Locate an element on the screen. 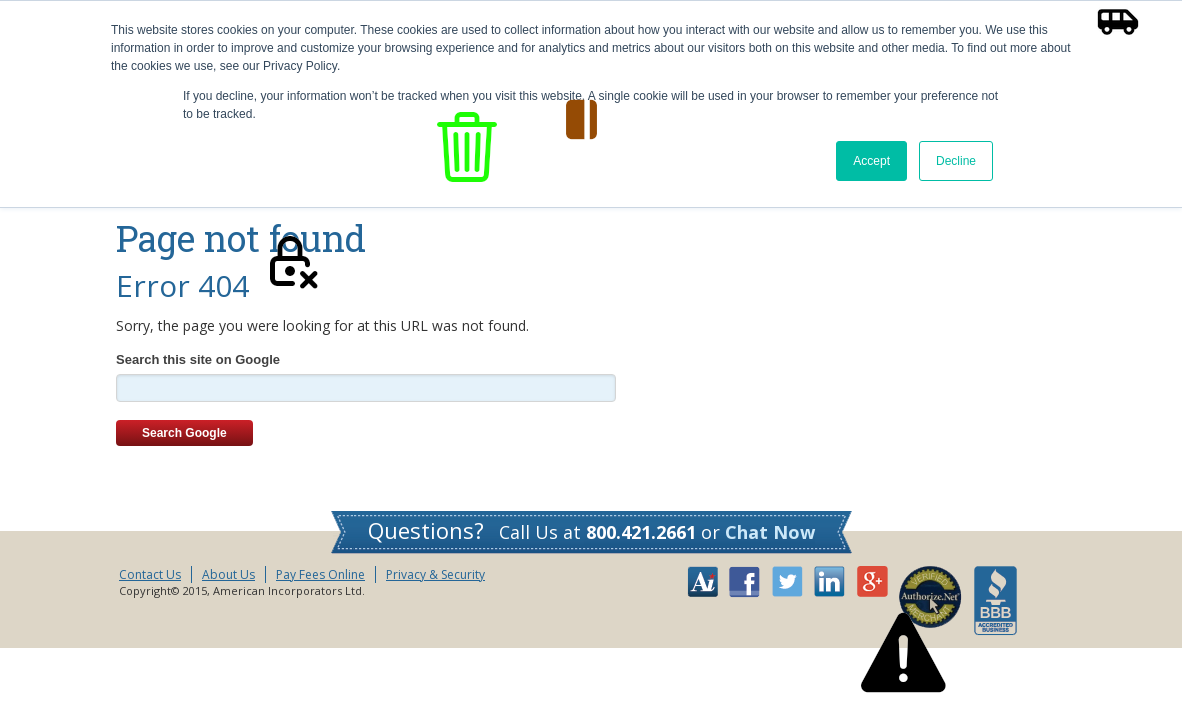  access airport shuttle services is located at coordinates (1118, 22).